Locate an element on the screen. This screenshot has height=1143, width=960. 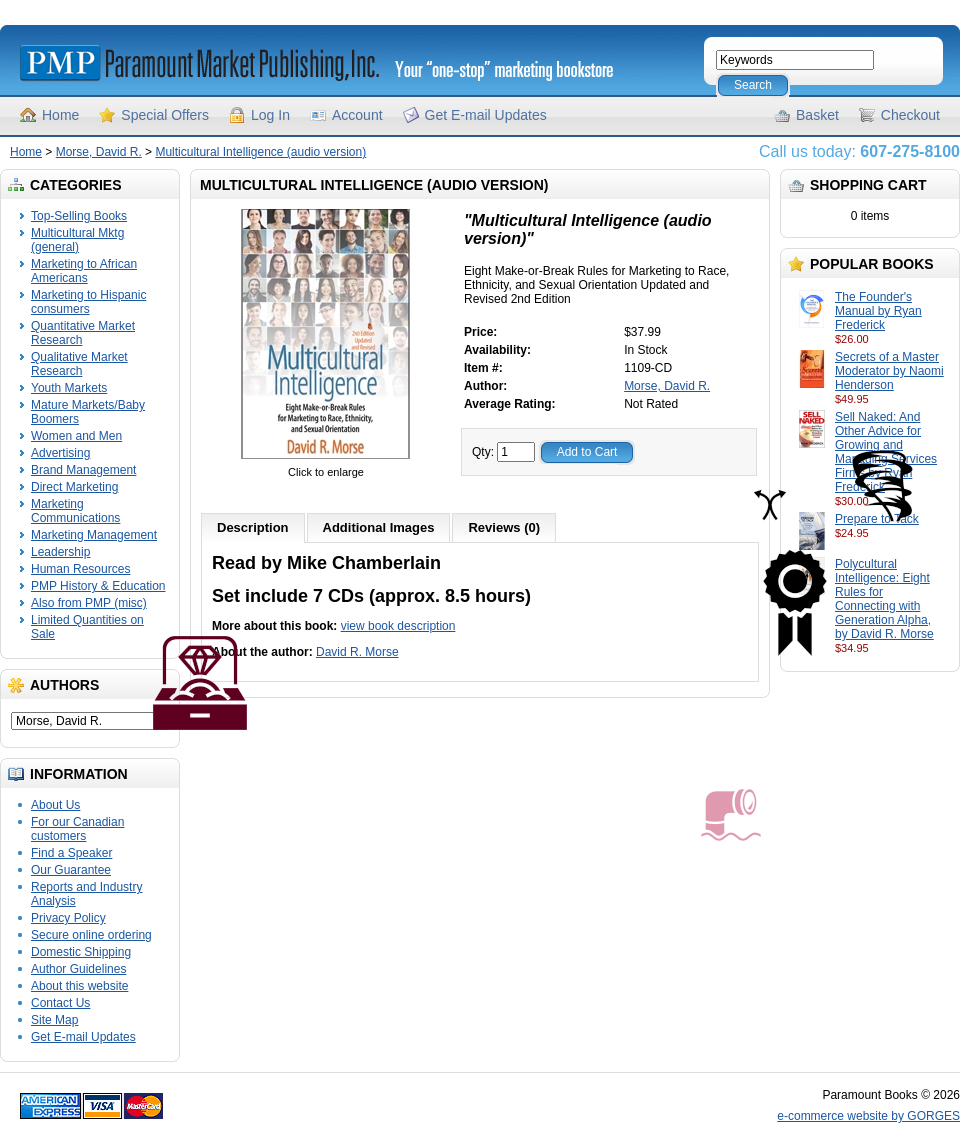
split or divide content into multiple paths is located at coordinates (770, 505).